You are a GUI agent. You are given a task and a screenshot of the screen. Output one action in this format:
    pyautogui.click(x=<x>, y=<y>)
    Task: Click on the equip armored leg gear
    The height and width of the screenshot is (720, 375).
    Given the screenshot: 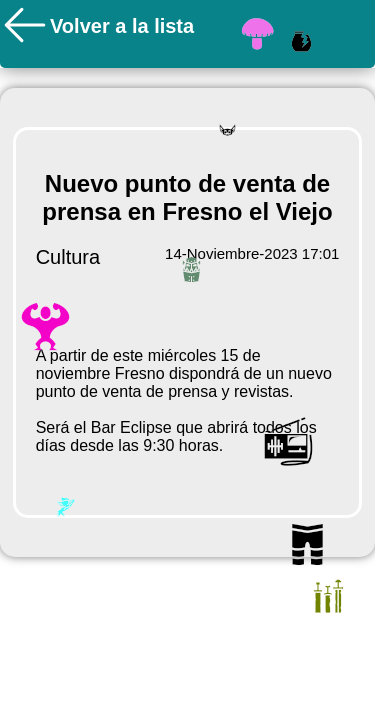 What is the action you would take?
    pyautogui.click(x=307, y=544)
    